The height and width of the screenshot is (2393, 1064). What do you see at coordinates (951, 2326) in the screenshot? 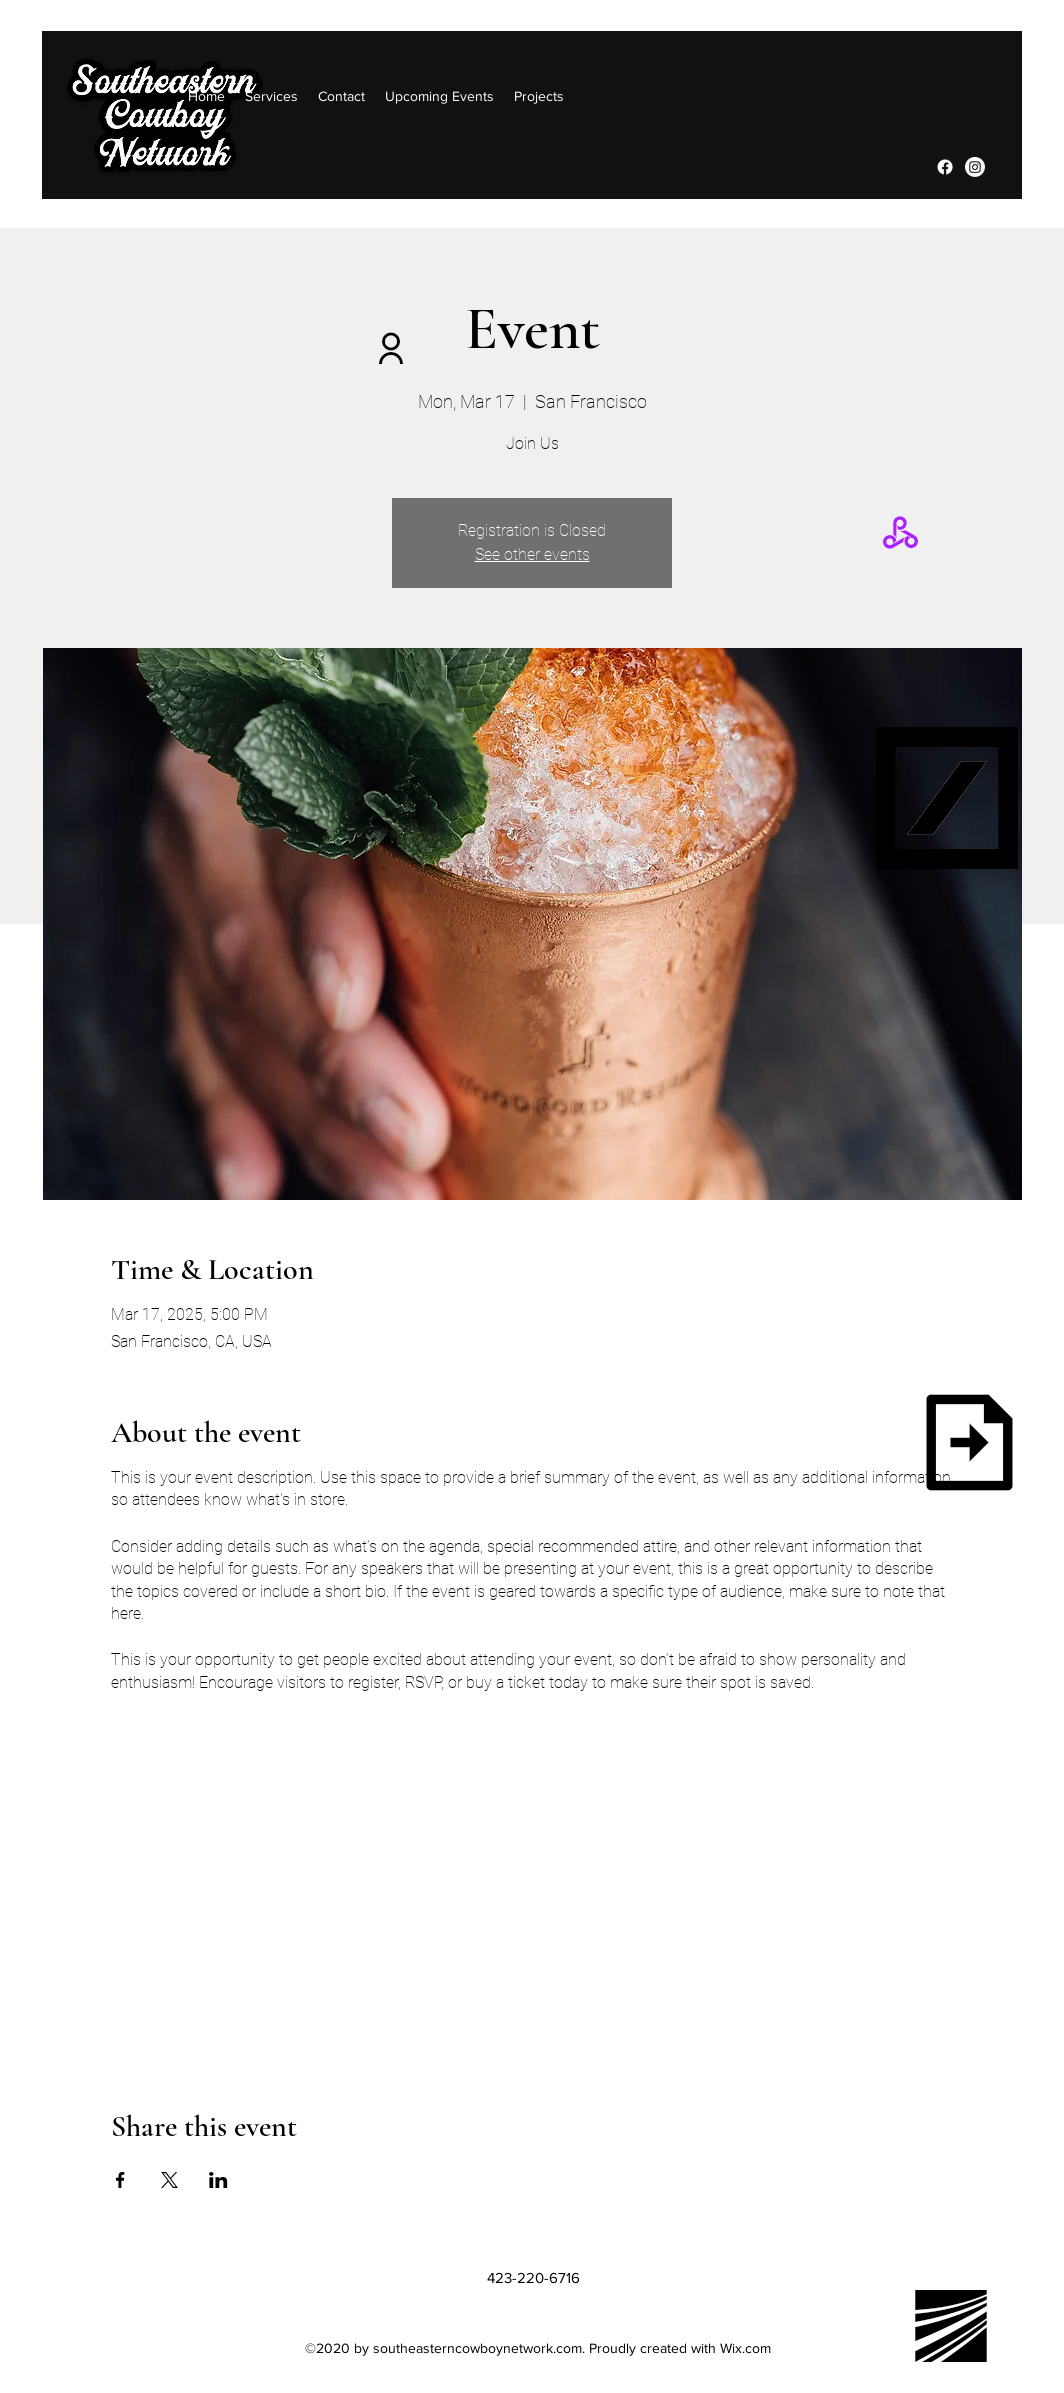
I see `Fraunhofer-Gesellschaft organization logo` at bounding box center [951, 2326].